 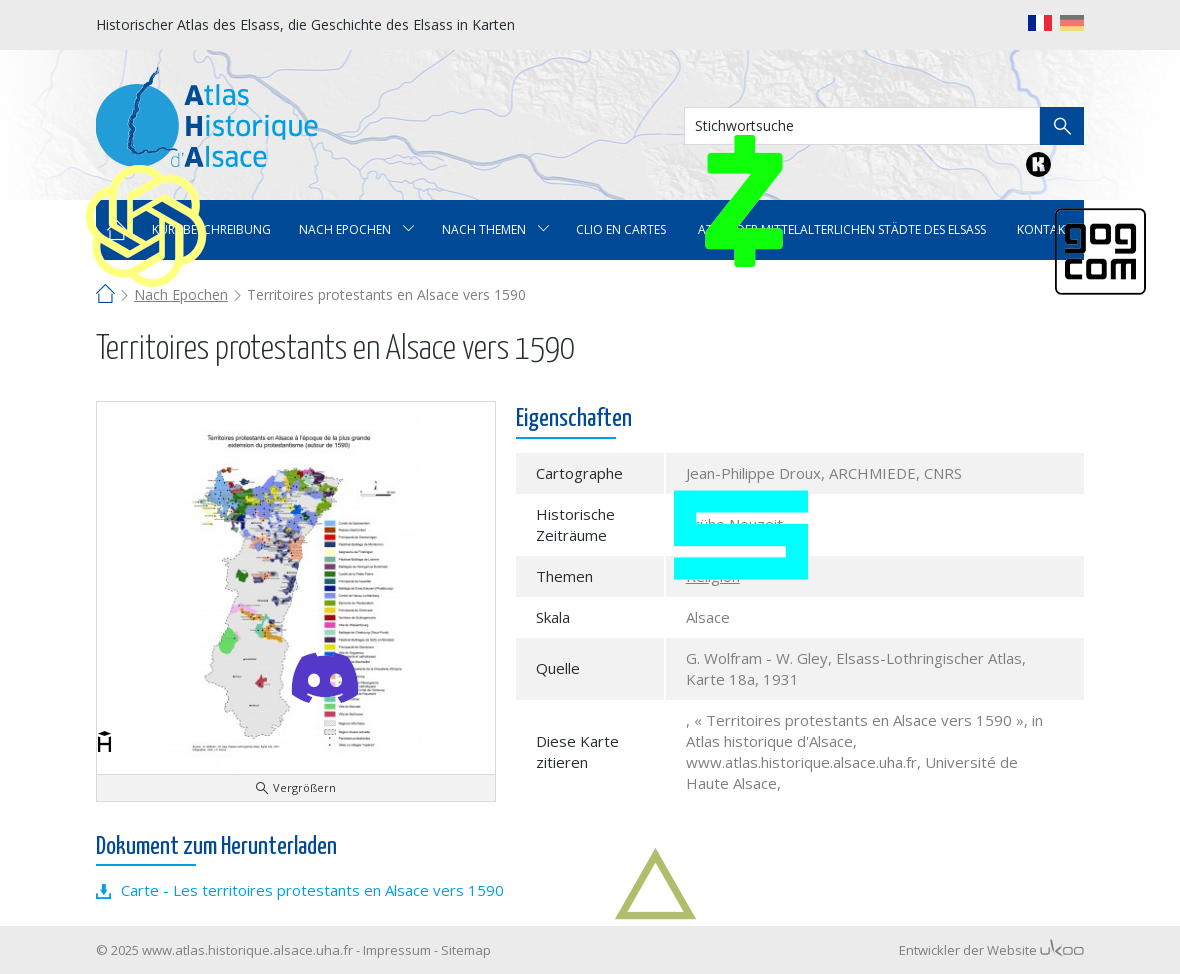 What do you see at coordinates (1100, 251) in the screenshot?
I see `visit the GOG.com game store` at bounding box center [1100, 251].